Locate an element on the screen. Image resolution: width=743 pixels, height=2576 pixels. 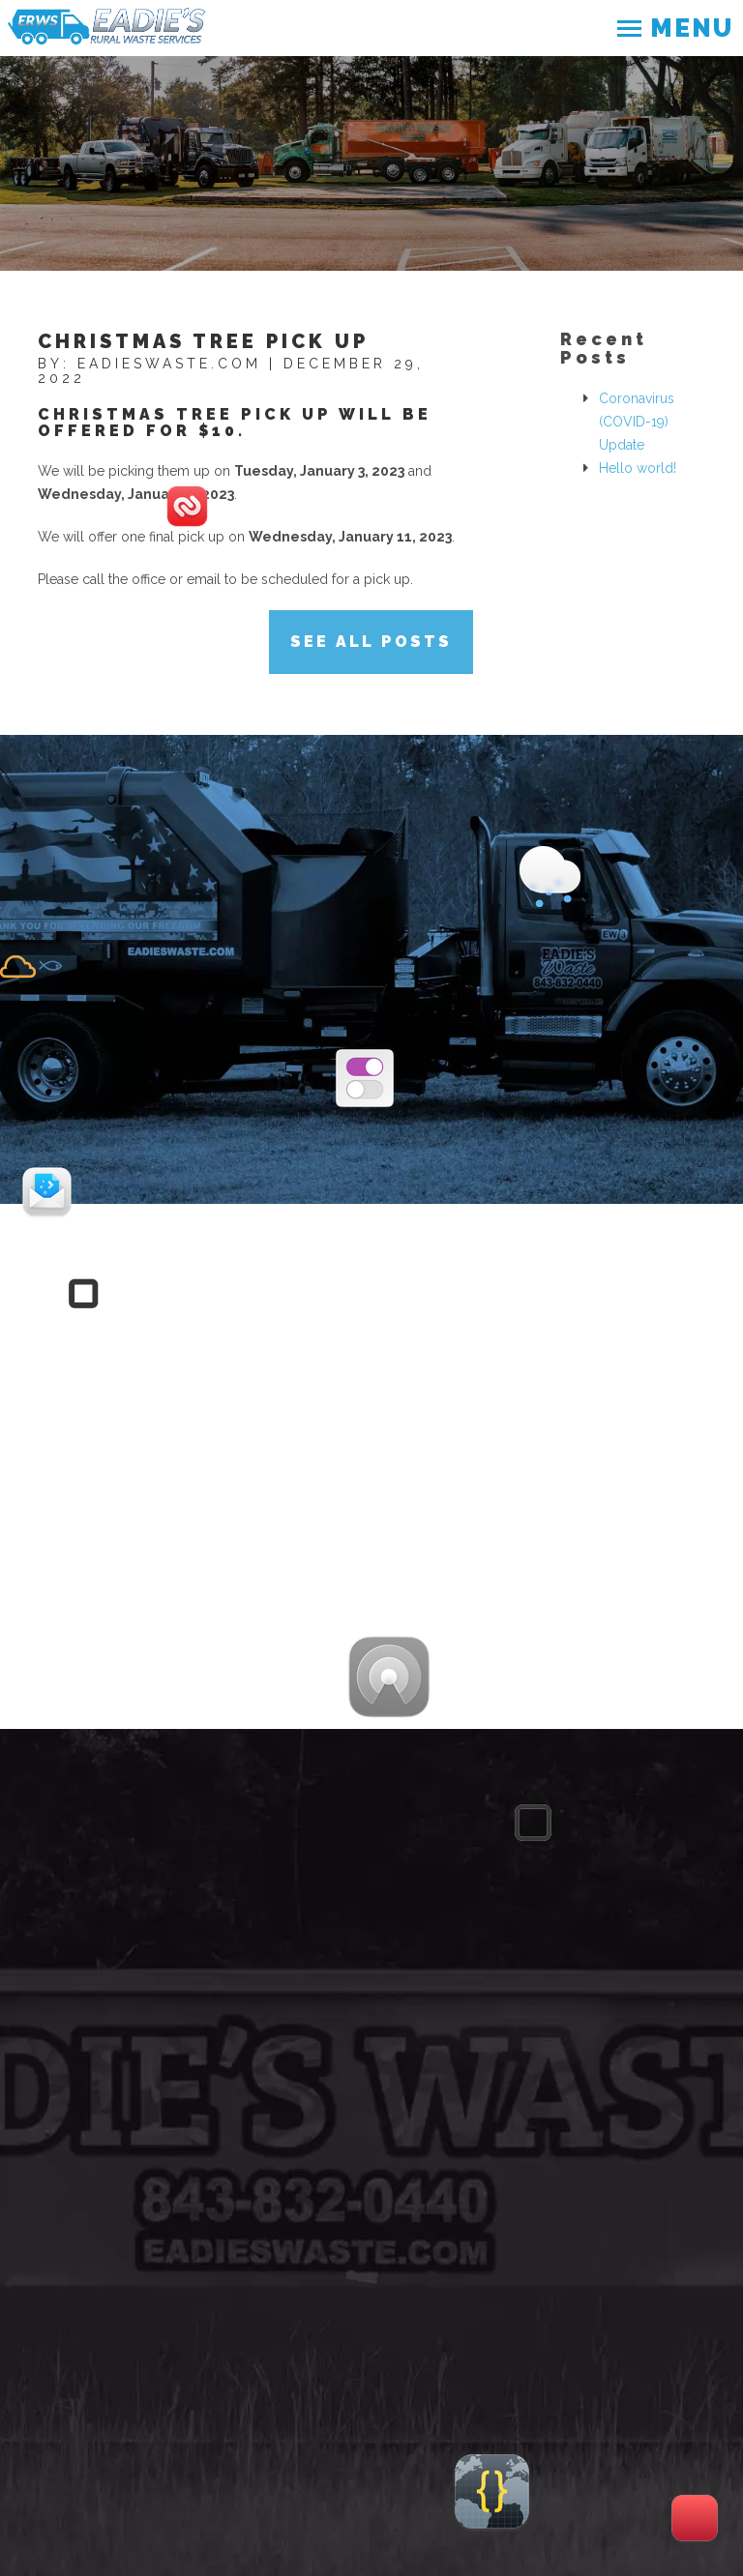
blank app icon template for customization is located at coordinates (695, 2518).